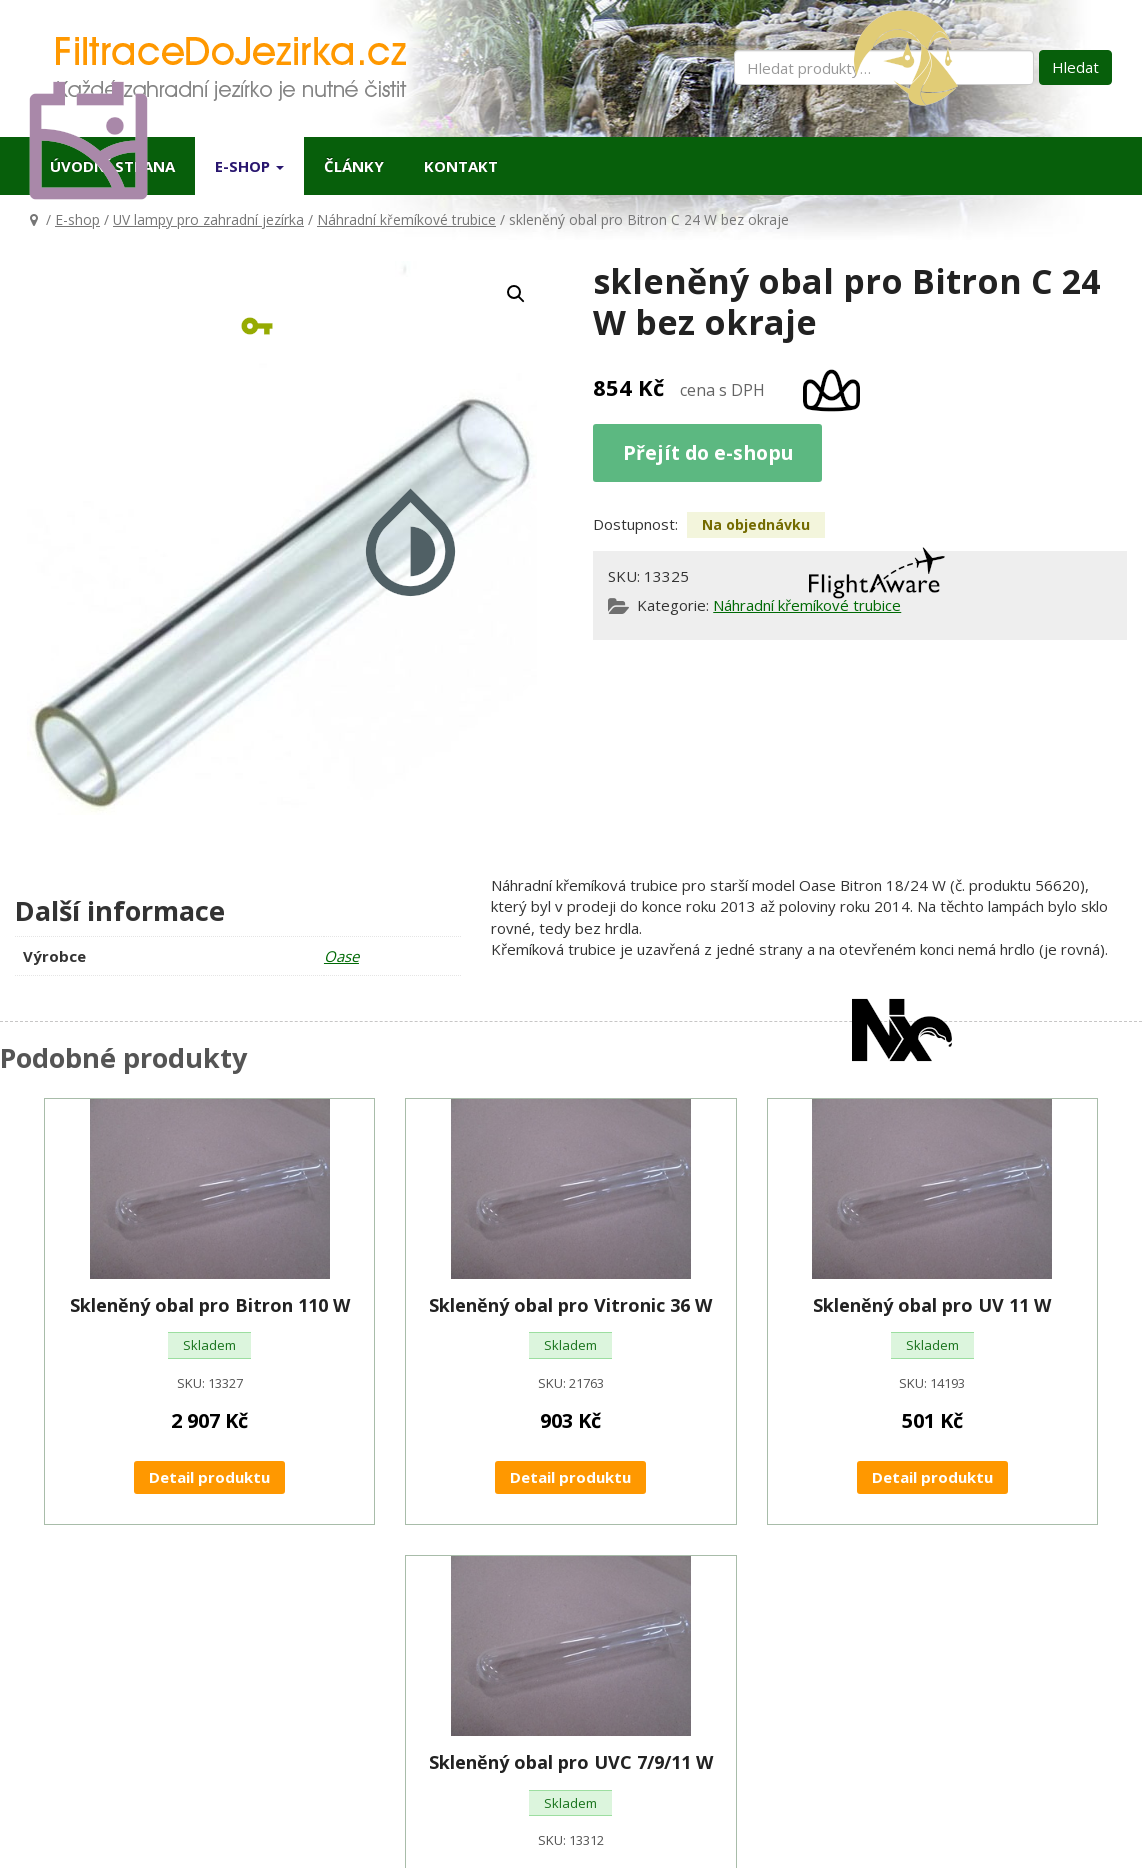  What do you see at coordinates (831, 390) in the screenshot?
I see `AppSignal logo` at bounding box center [831, 390].